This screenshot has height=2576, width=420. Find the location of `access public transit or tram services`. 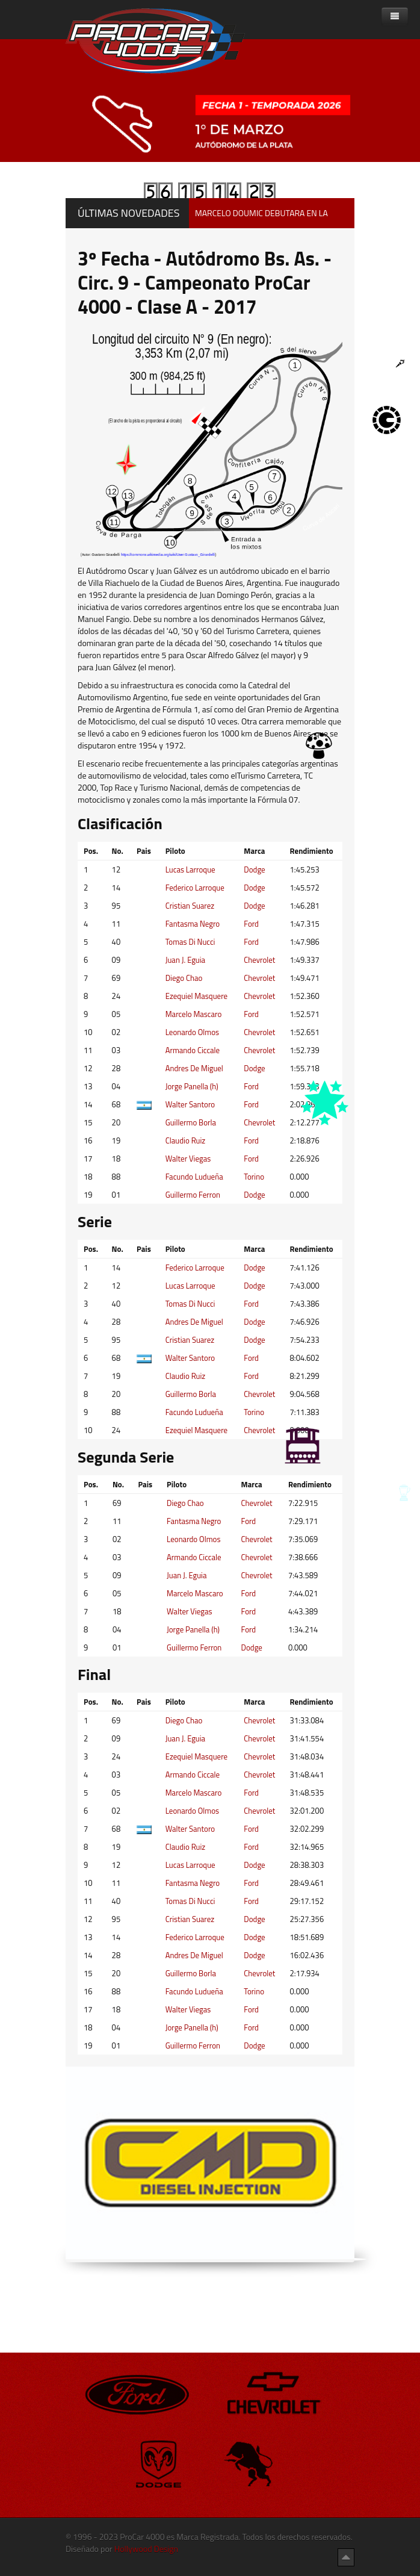

access public transit or tram services is located at coordinates (303, 1446).